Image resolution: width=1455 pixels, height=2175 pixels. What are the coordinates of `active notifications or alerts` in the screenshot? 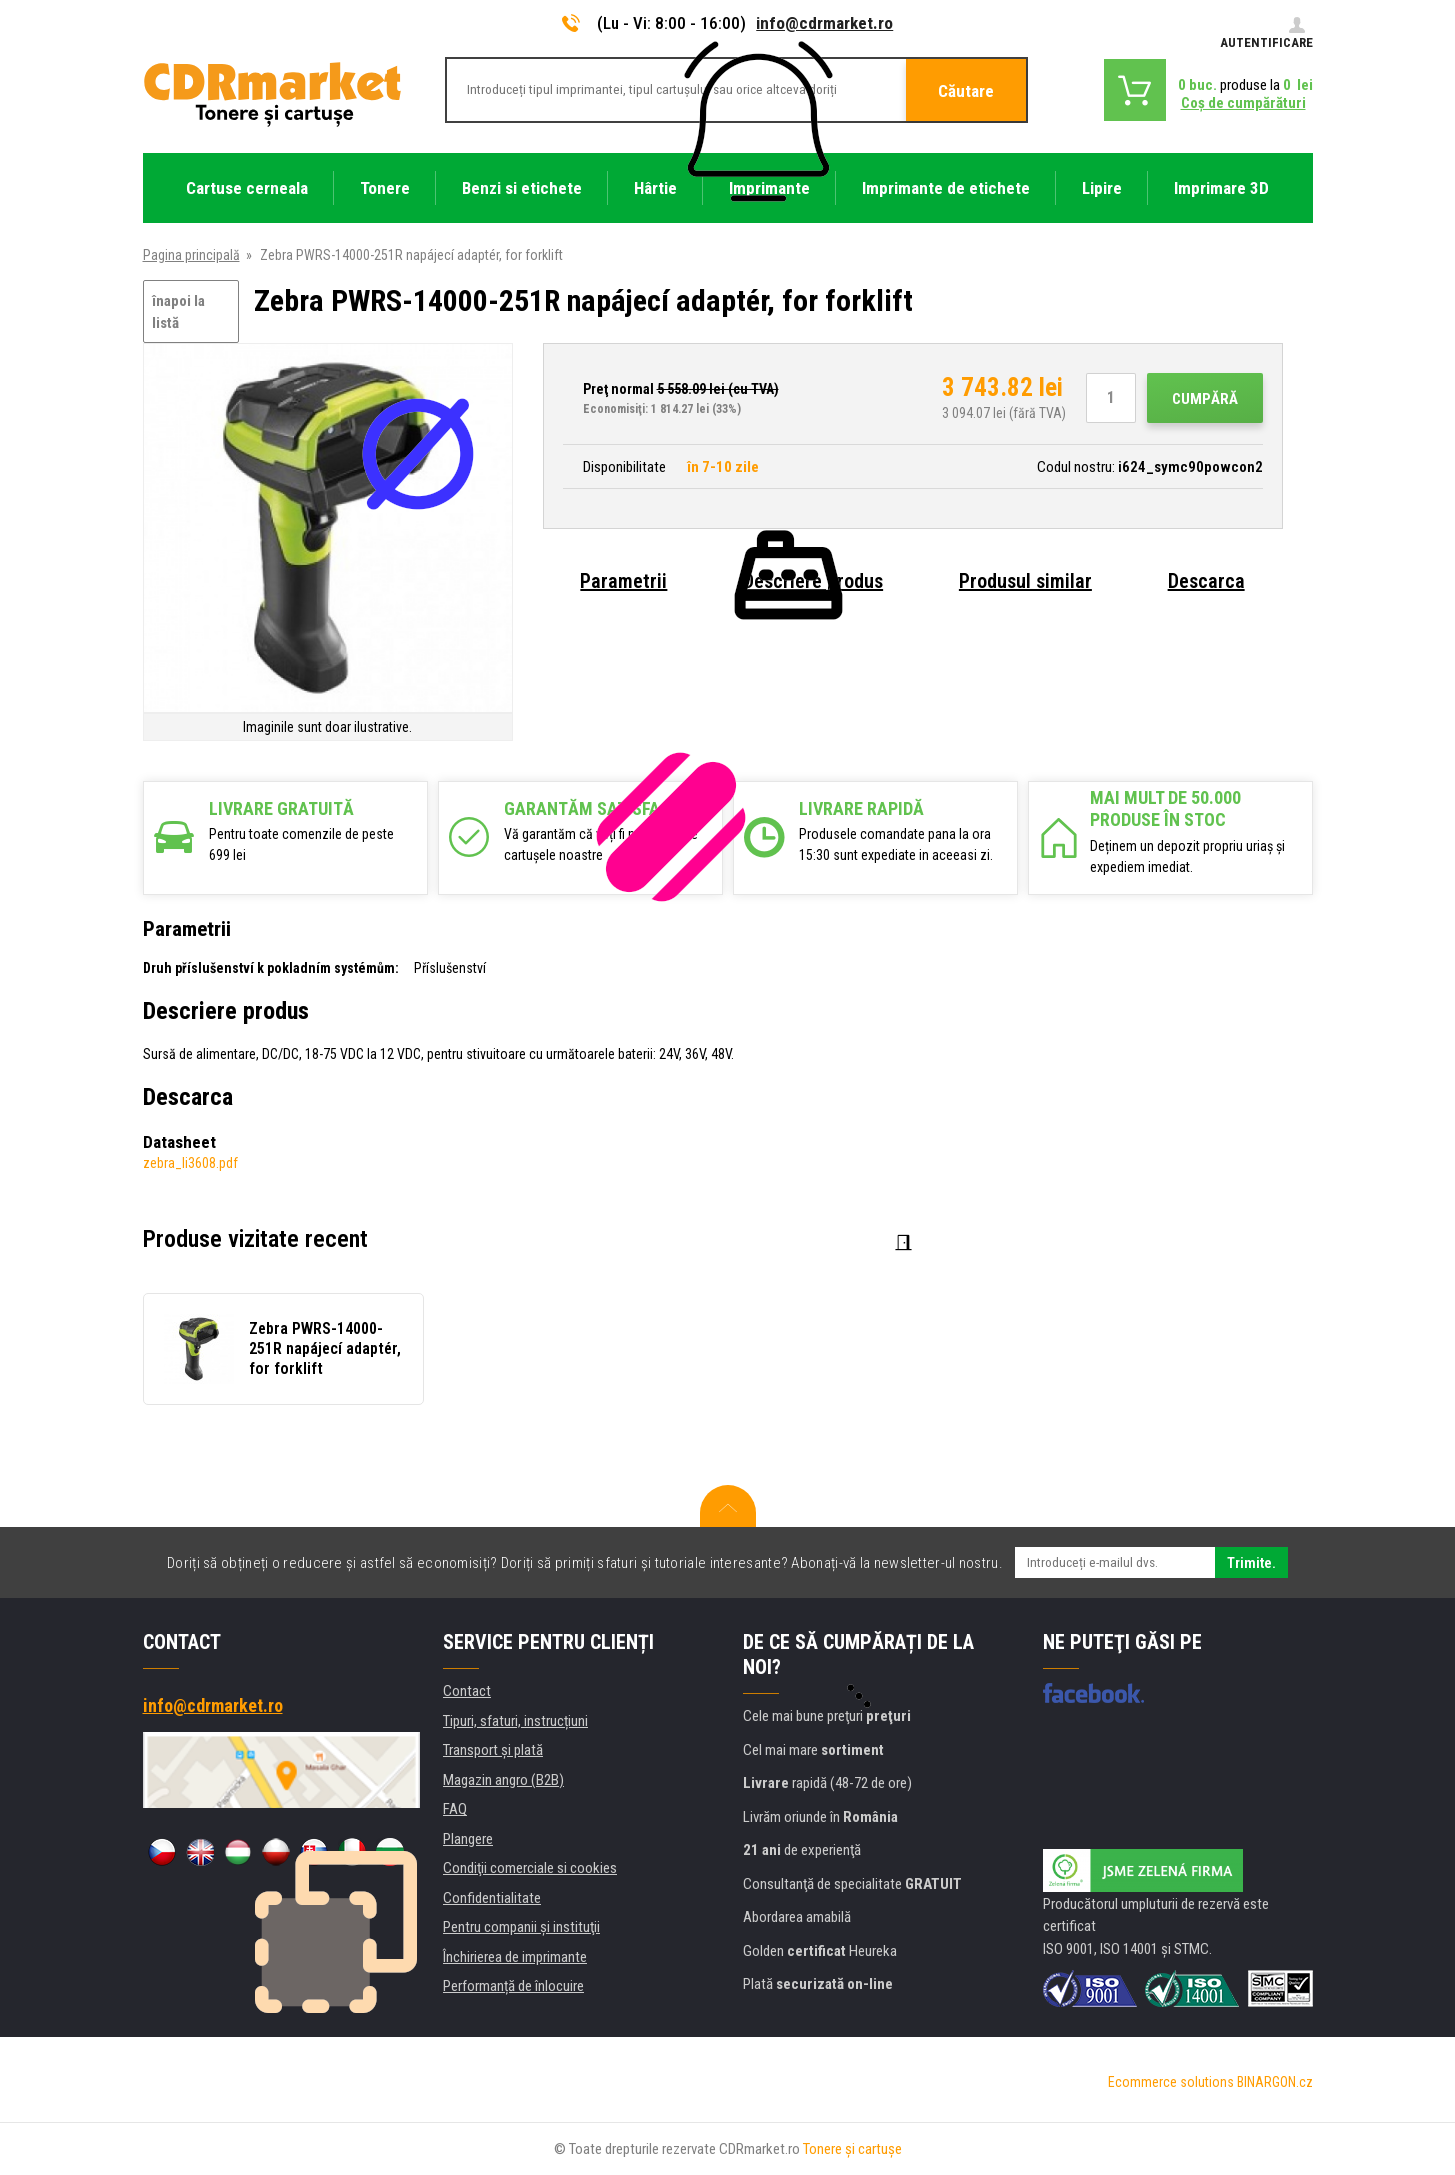 It's located at (758, 124).